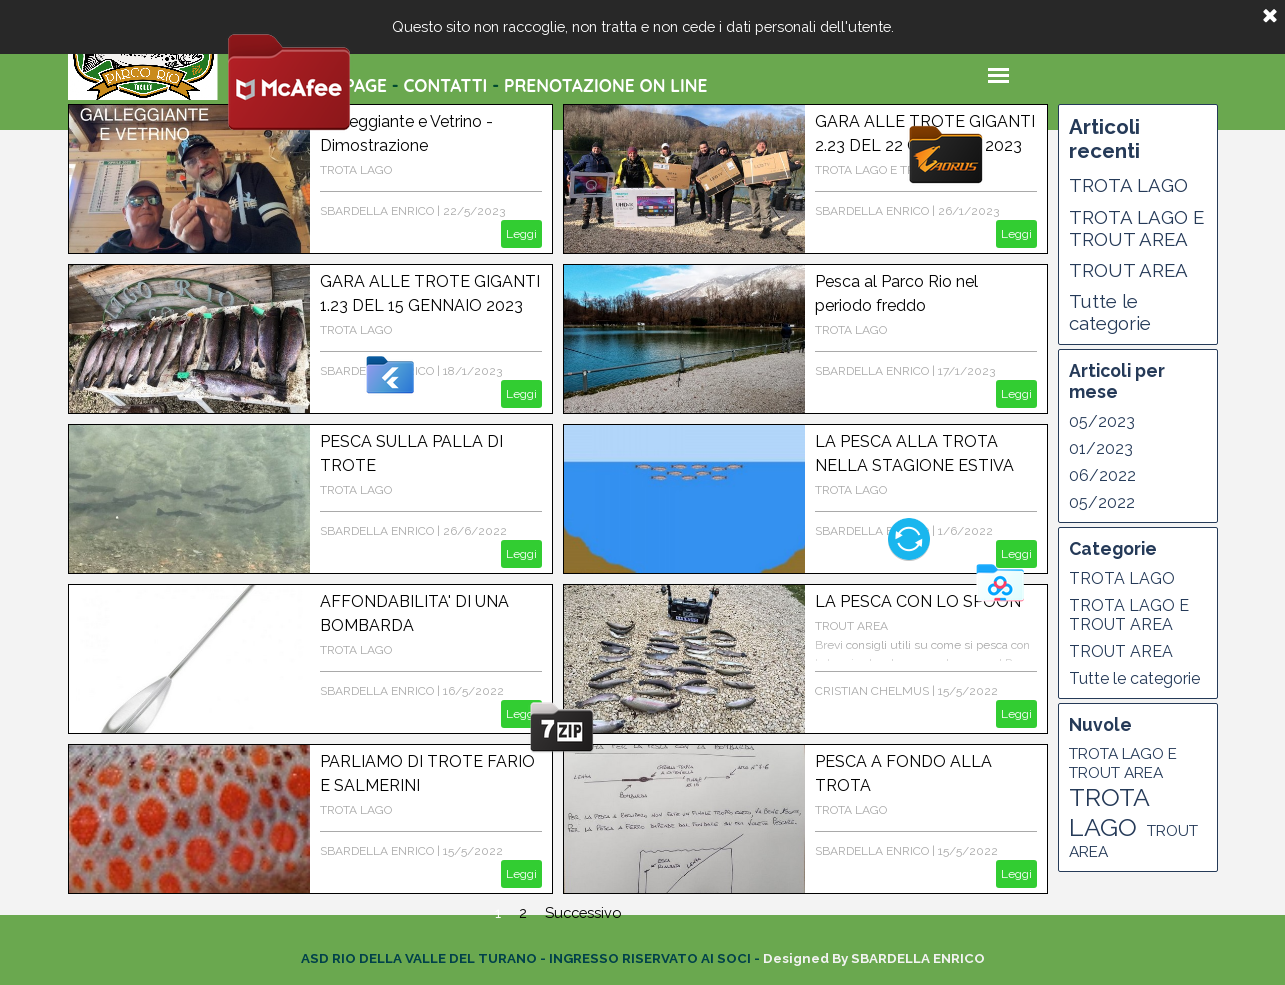  Describe the element at coordinates (909, 539) in the screenshot. I see `dropbox is currently syncing files` at that location.